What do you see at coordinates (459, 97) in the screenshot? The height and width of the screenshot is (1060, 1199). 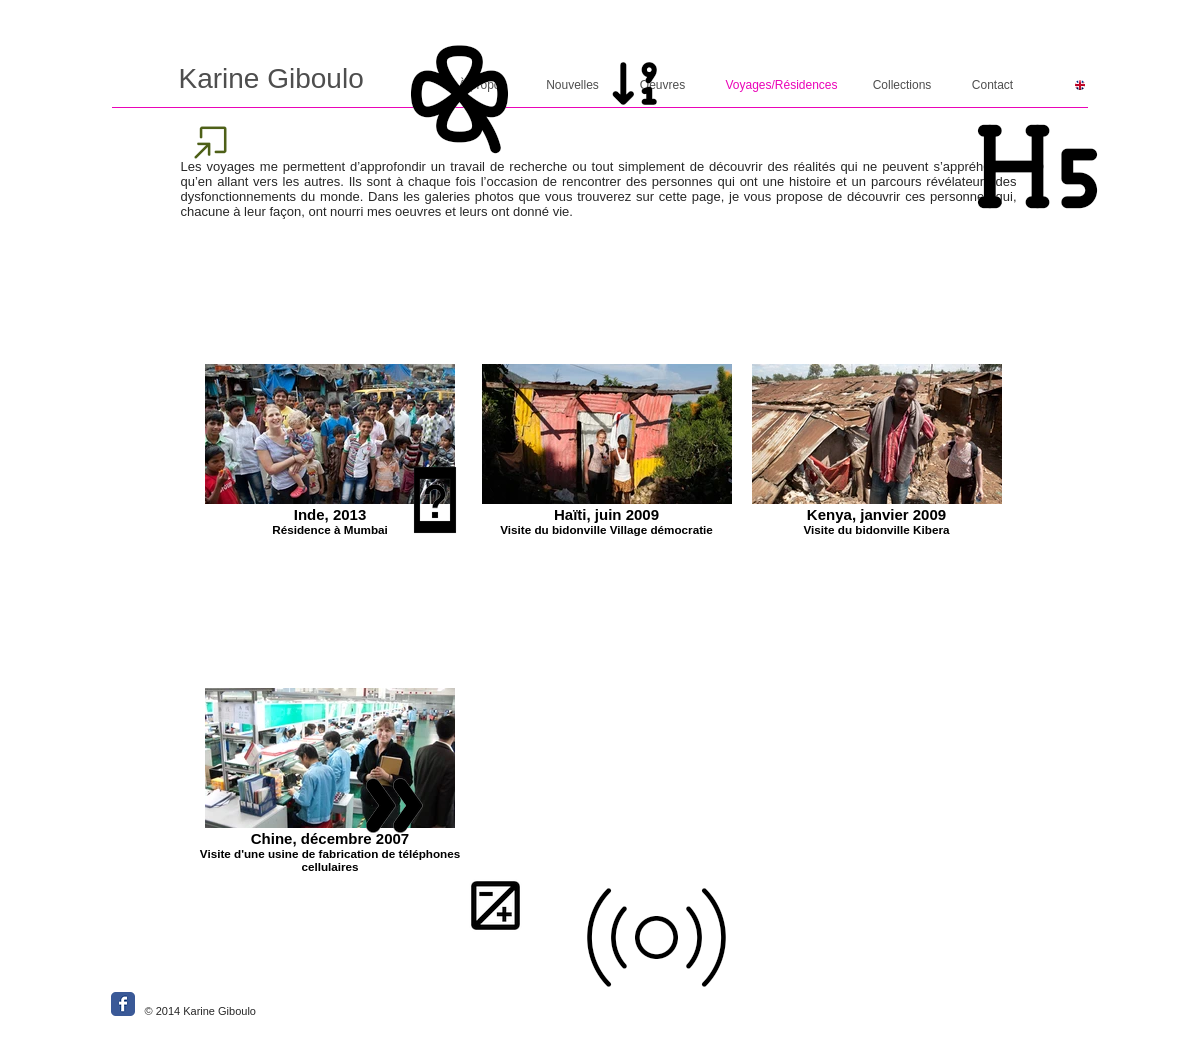 I see `indicates a luck or chance-based feature` at bounding box center [459, 97].